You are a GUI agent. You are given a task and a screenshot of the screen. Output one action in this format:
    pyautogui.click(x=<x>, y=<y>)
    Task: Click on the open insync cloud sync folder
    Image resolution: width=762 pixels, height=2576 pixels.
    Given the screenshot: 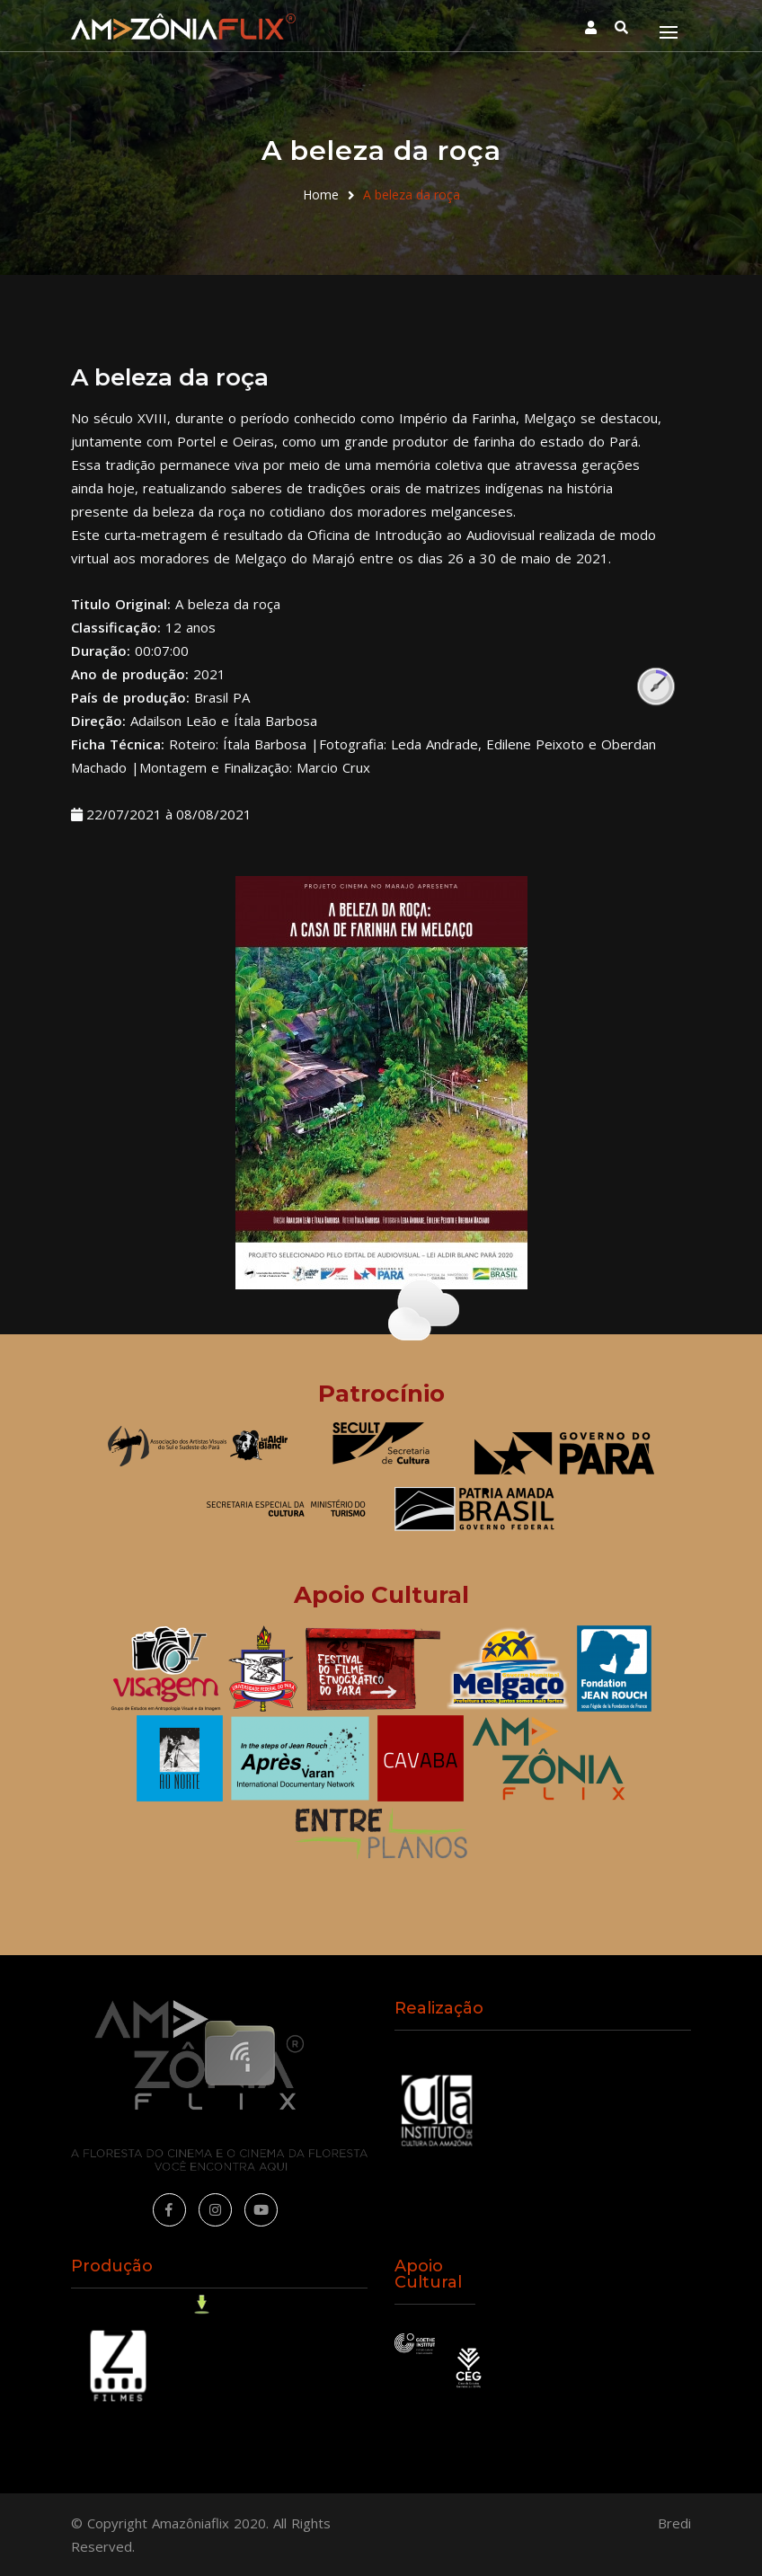 What is the action you would take?
    pyautogui.click(x=240, y=2053)
    